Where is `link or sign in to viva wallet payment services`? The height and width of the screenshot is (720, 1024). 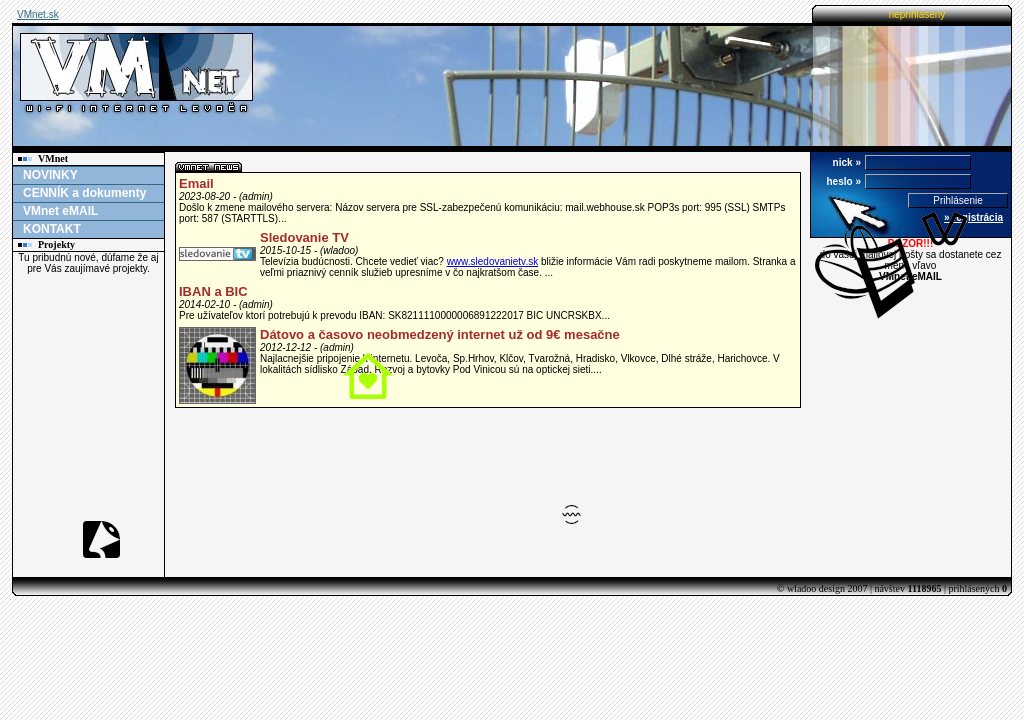 link or sign in to viva wallet payment services is located at coordinates (944, 228).